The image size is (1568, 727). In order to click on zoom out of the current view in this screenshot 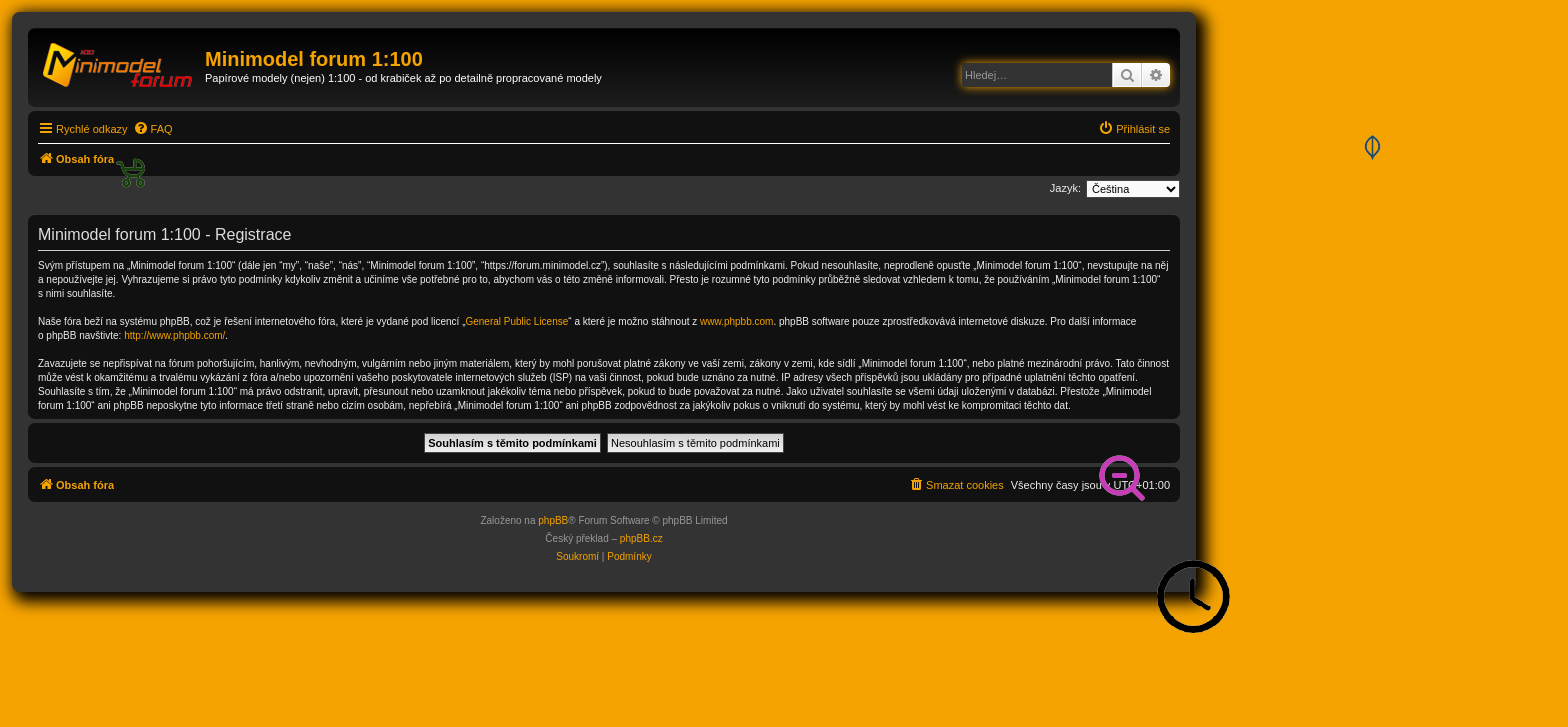, I will do `click(1122, 478)`.